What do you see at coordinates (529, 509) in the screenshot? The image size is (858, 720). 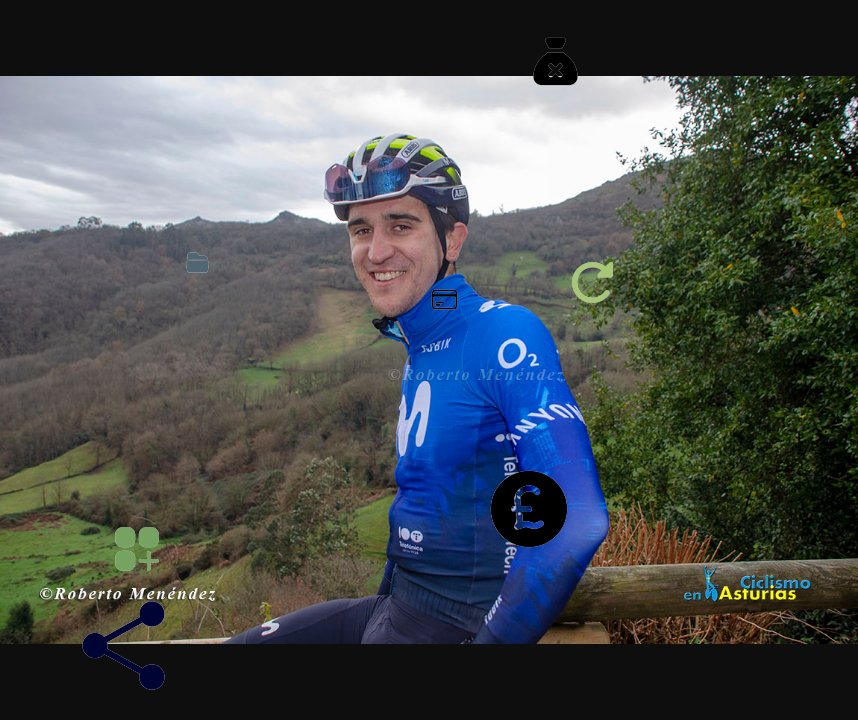 I see `view amount in British pounds` at bounding box center [529, 509].